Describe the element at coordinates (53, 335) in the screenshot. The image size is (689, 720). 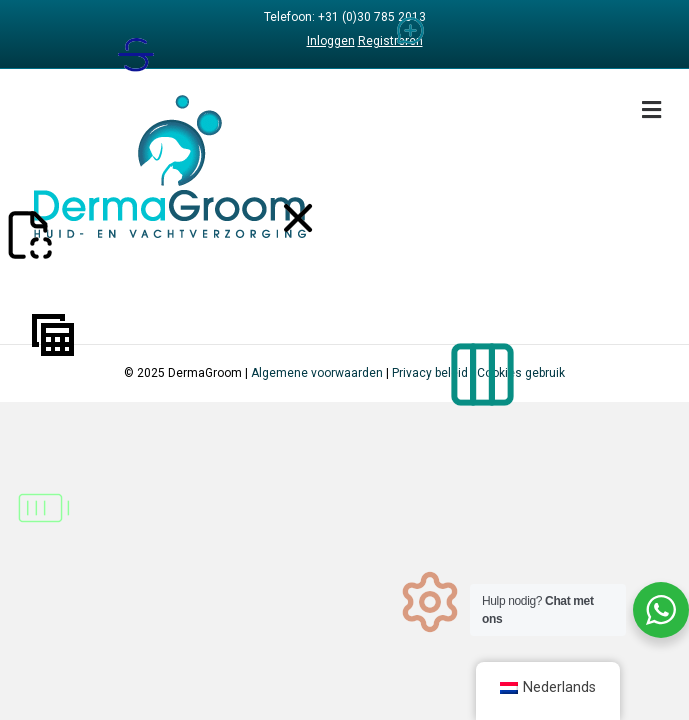
I see `switch to table or grid view` at that location.